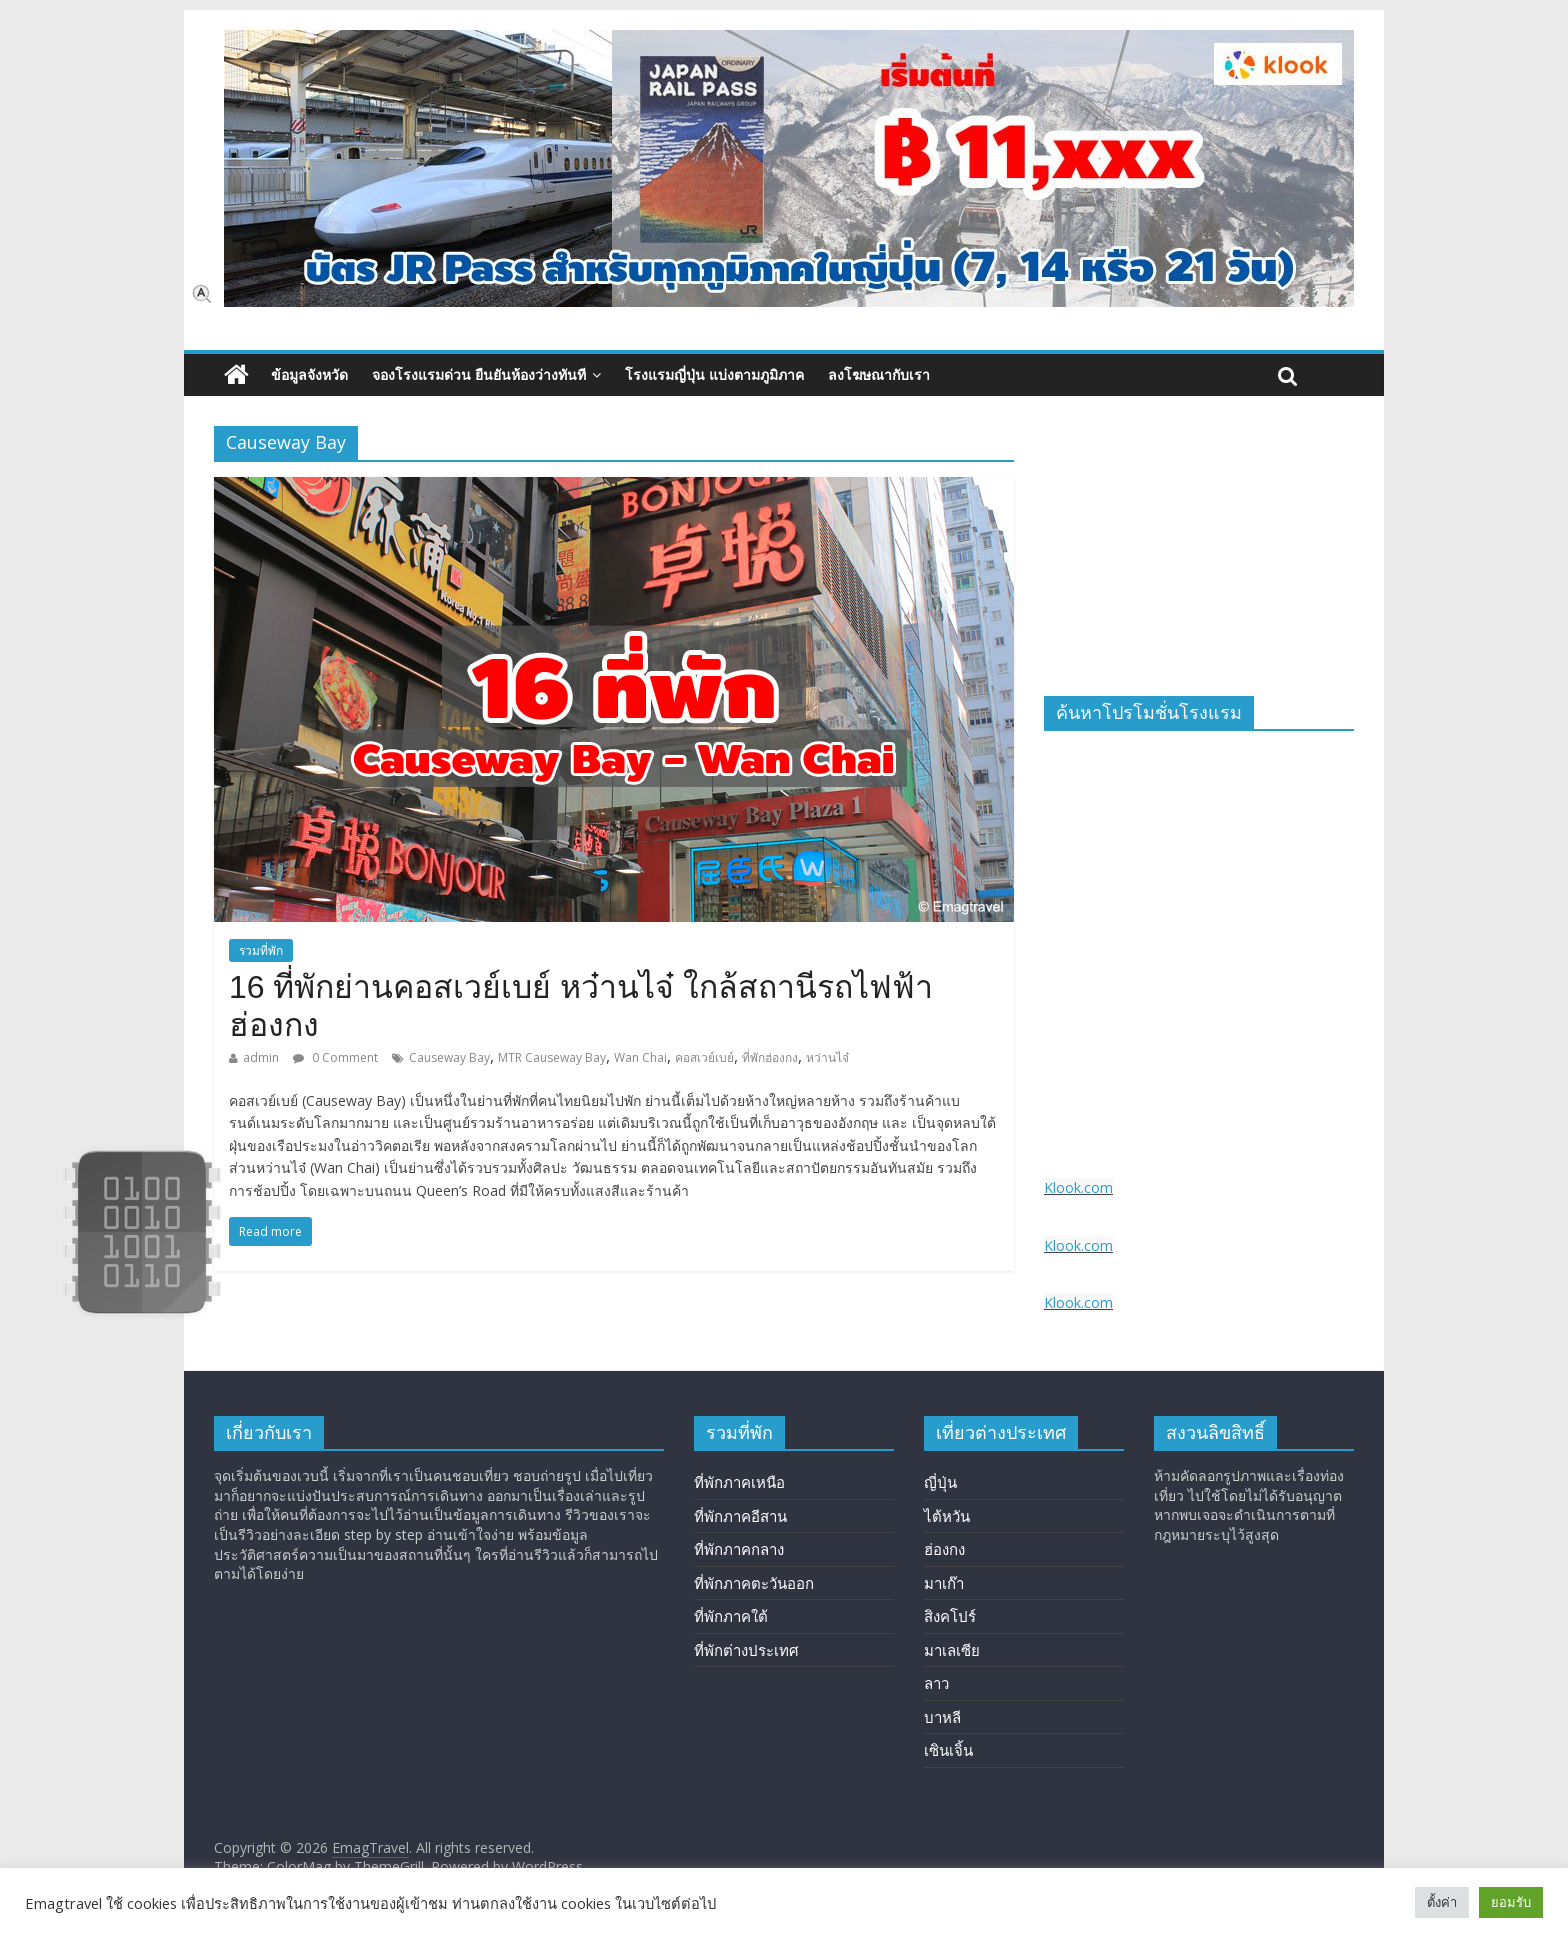 The height and width of the screenshot is (1937, 1568). What do you see at coordinates (202, 294) in the screenshot?
I see `search within emails or messages` at bounding box center [202, 294].